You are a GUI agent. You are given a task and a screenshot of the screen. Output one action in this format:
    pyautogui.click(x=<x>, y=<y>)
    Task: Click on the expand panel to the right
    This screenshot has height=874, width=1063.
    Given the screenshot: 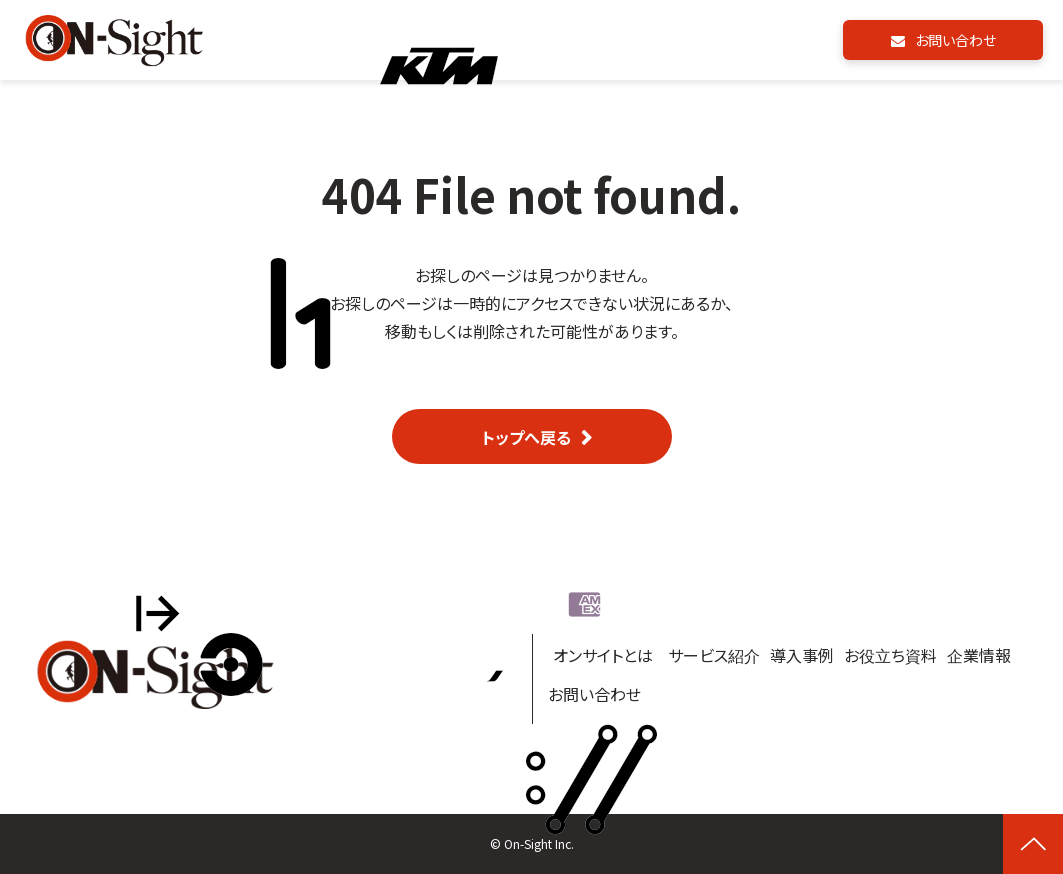 What is the action you would take?
    pyautogui.click(x=156, y=613)
    